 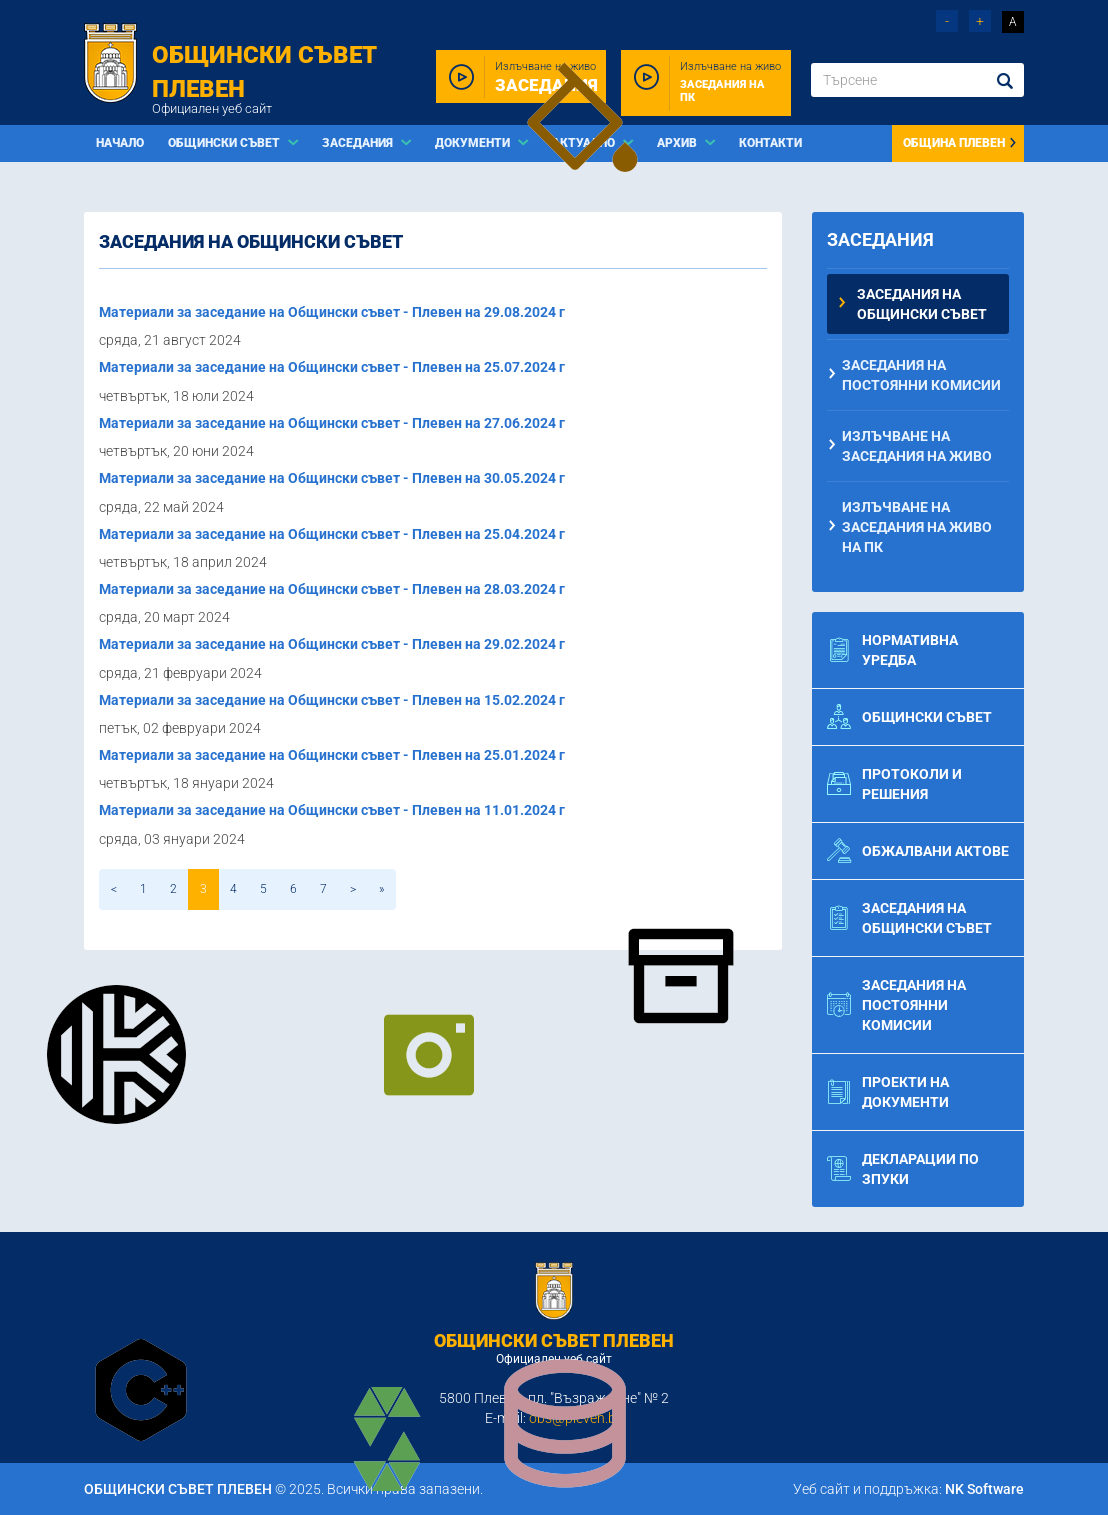 I want to click on open camera to take a photo, so click(x=429, y=1055).